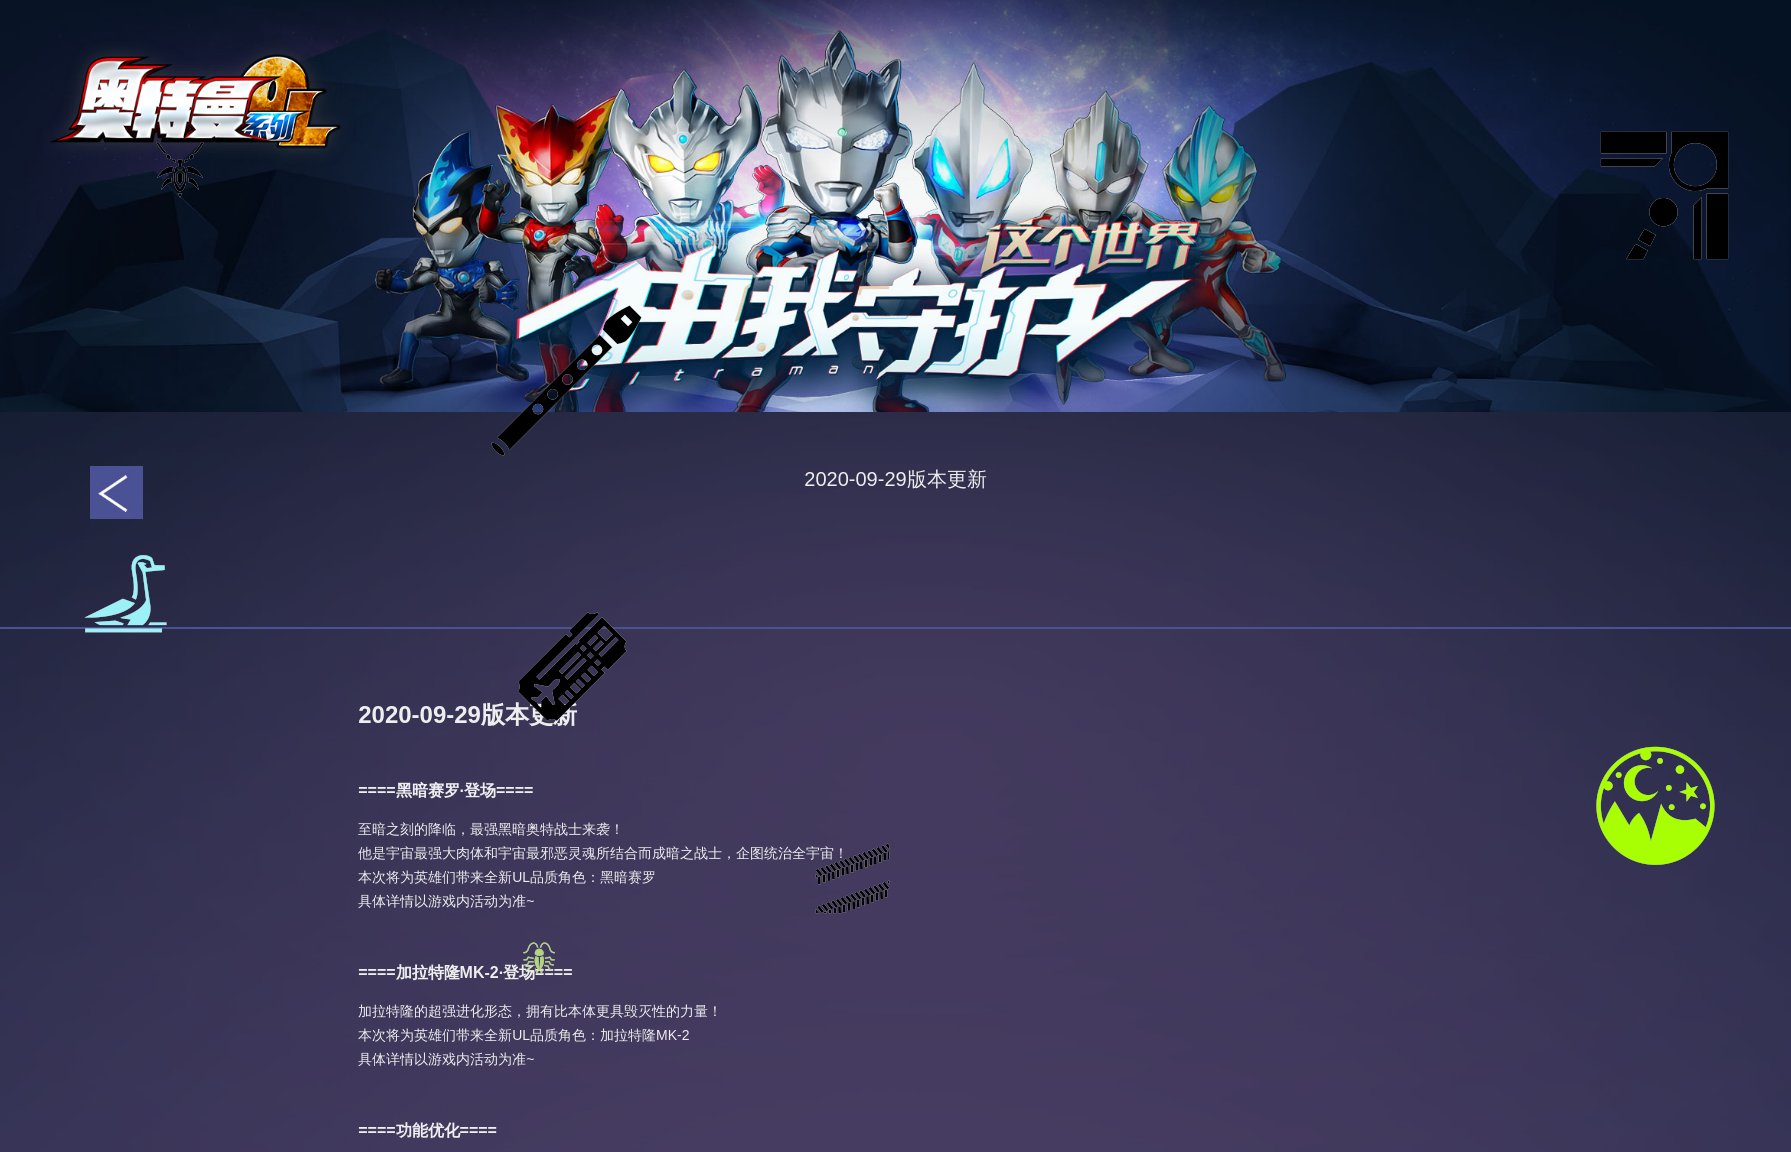  What do you see at coordinates (572, 666) in the screenshot?
I see `view your boarding pass` at bounding box center [572, 666].